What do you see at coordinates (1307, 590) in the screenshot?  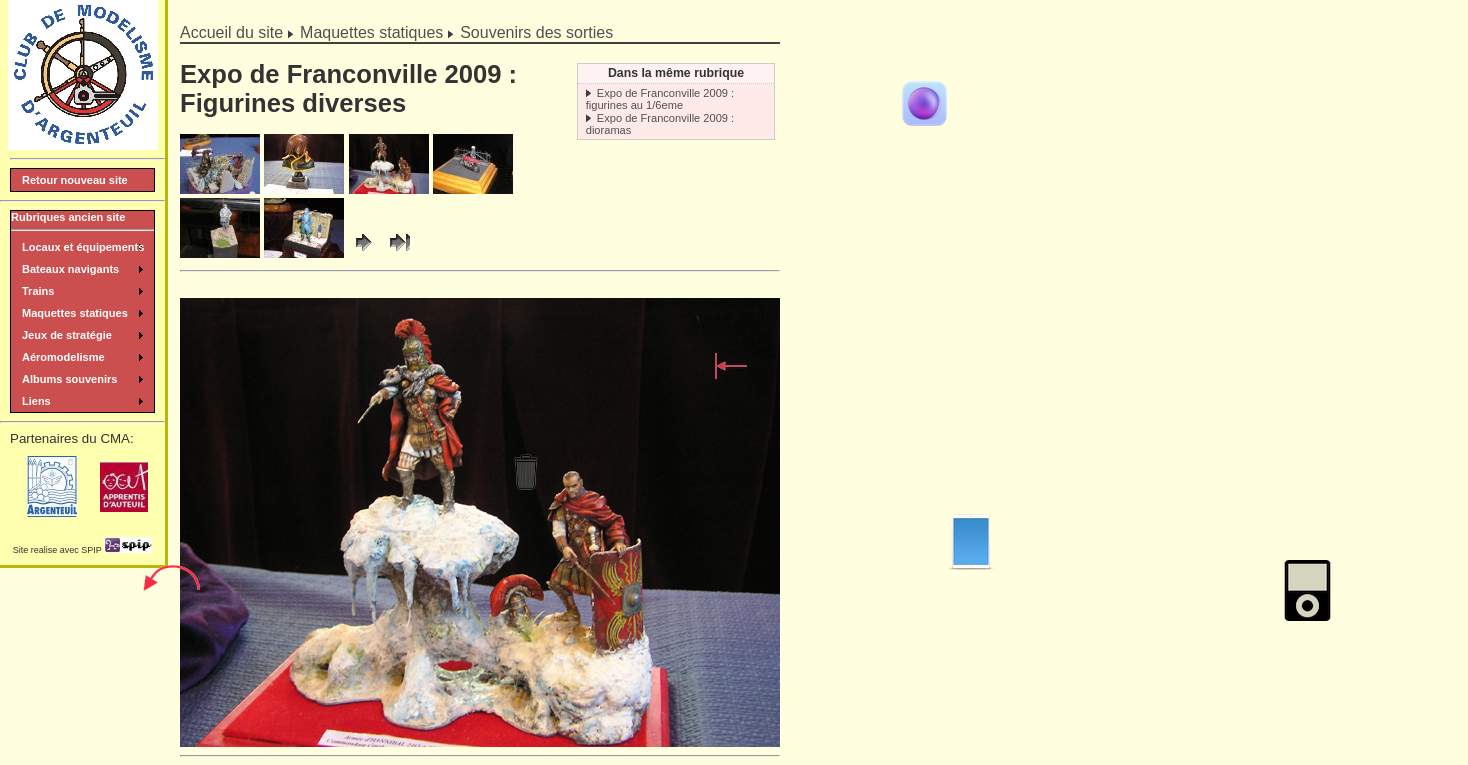 I see `iPod Nano device in sidebar` at bounding box center [1307, 590].